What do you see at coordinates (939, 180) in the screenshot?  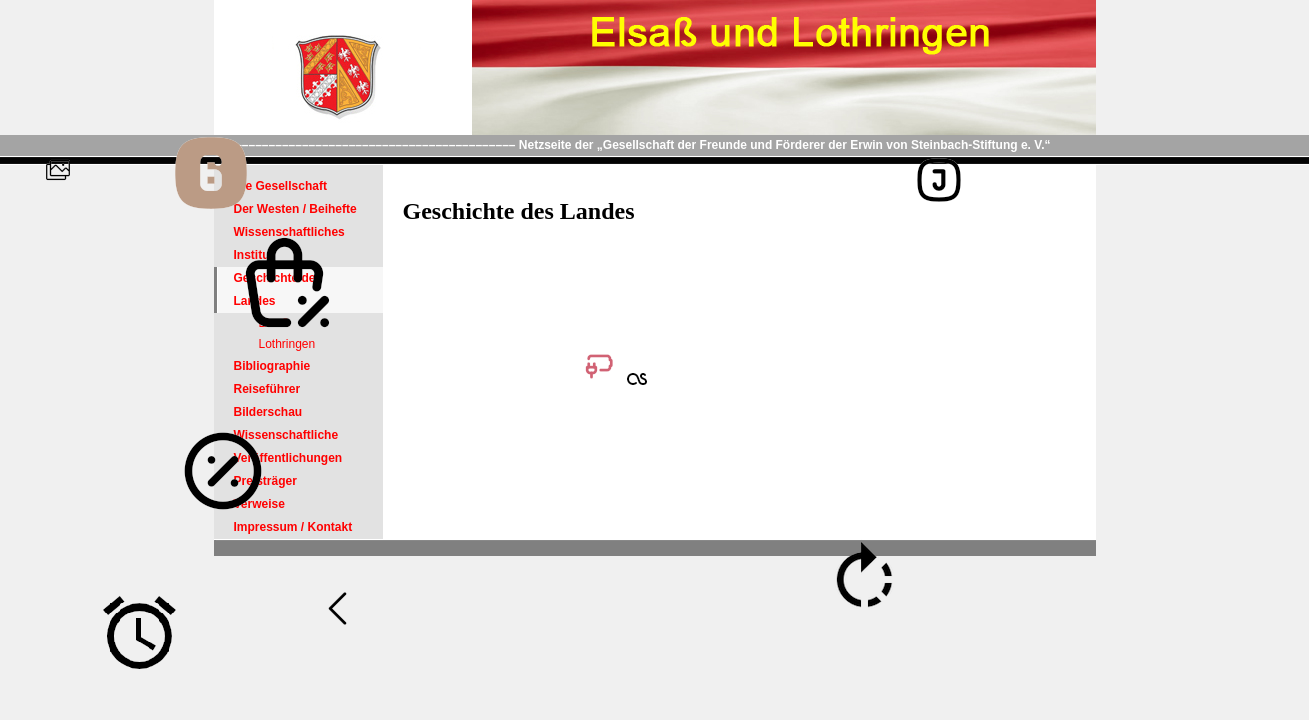 I see `represents an app or service starting with the letter "j"` at bounding box center [939, 180].